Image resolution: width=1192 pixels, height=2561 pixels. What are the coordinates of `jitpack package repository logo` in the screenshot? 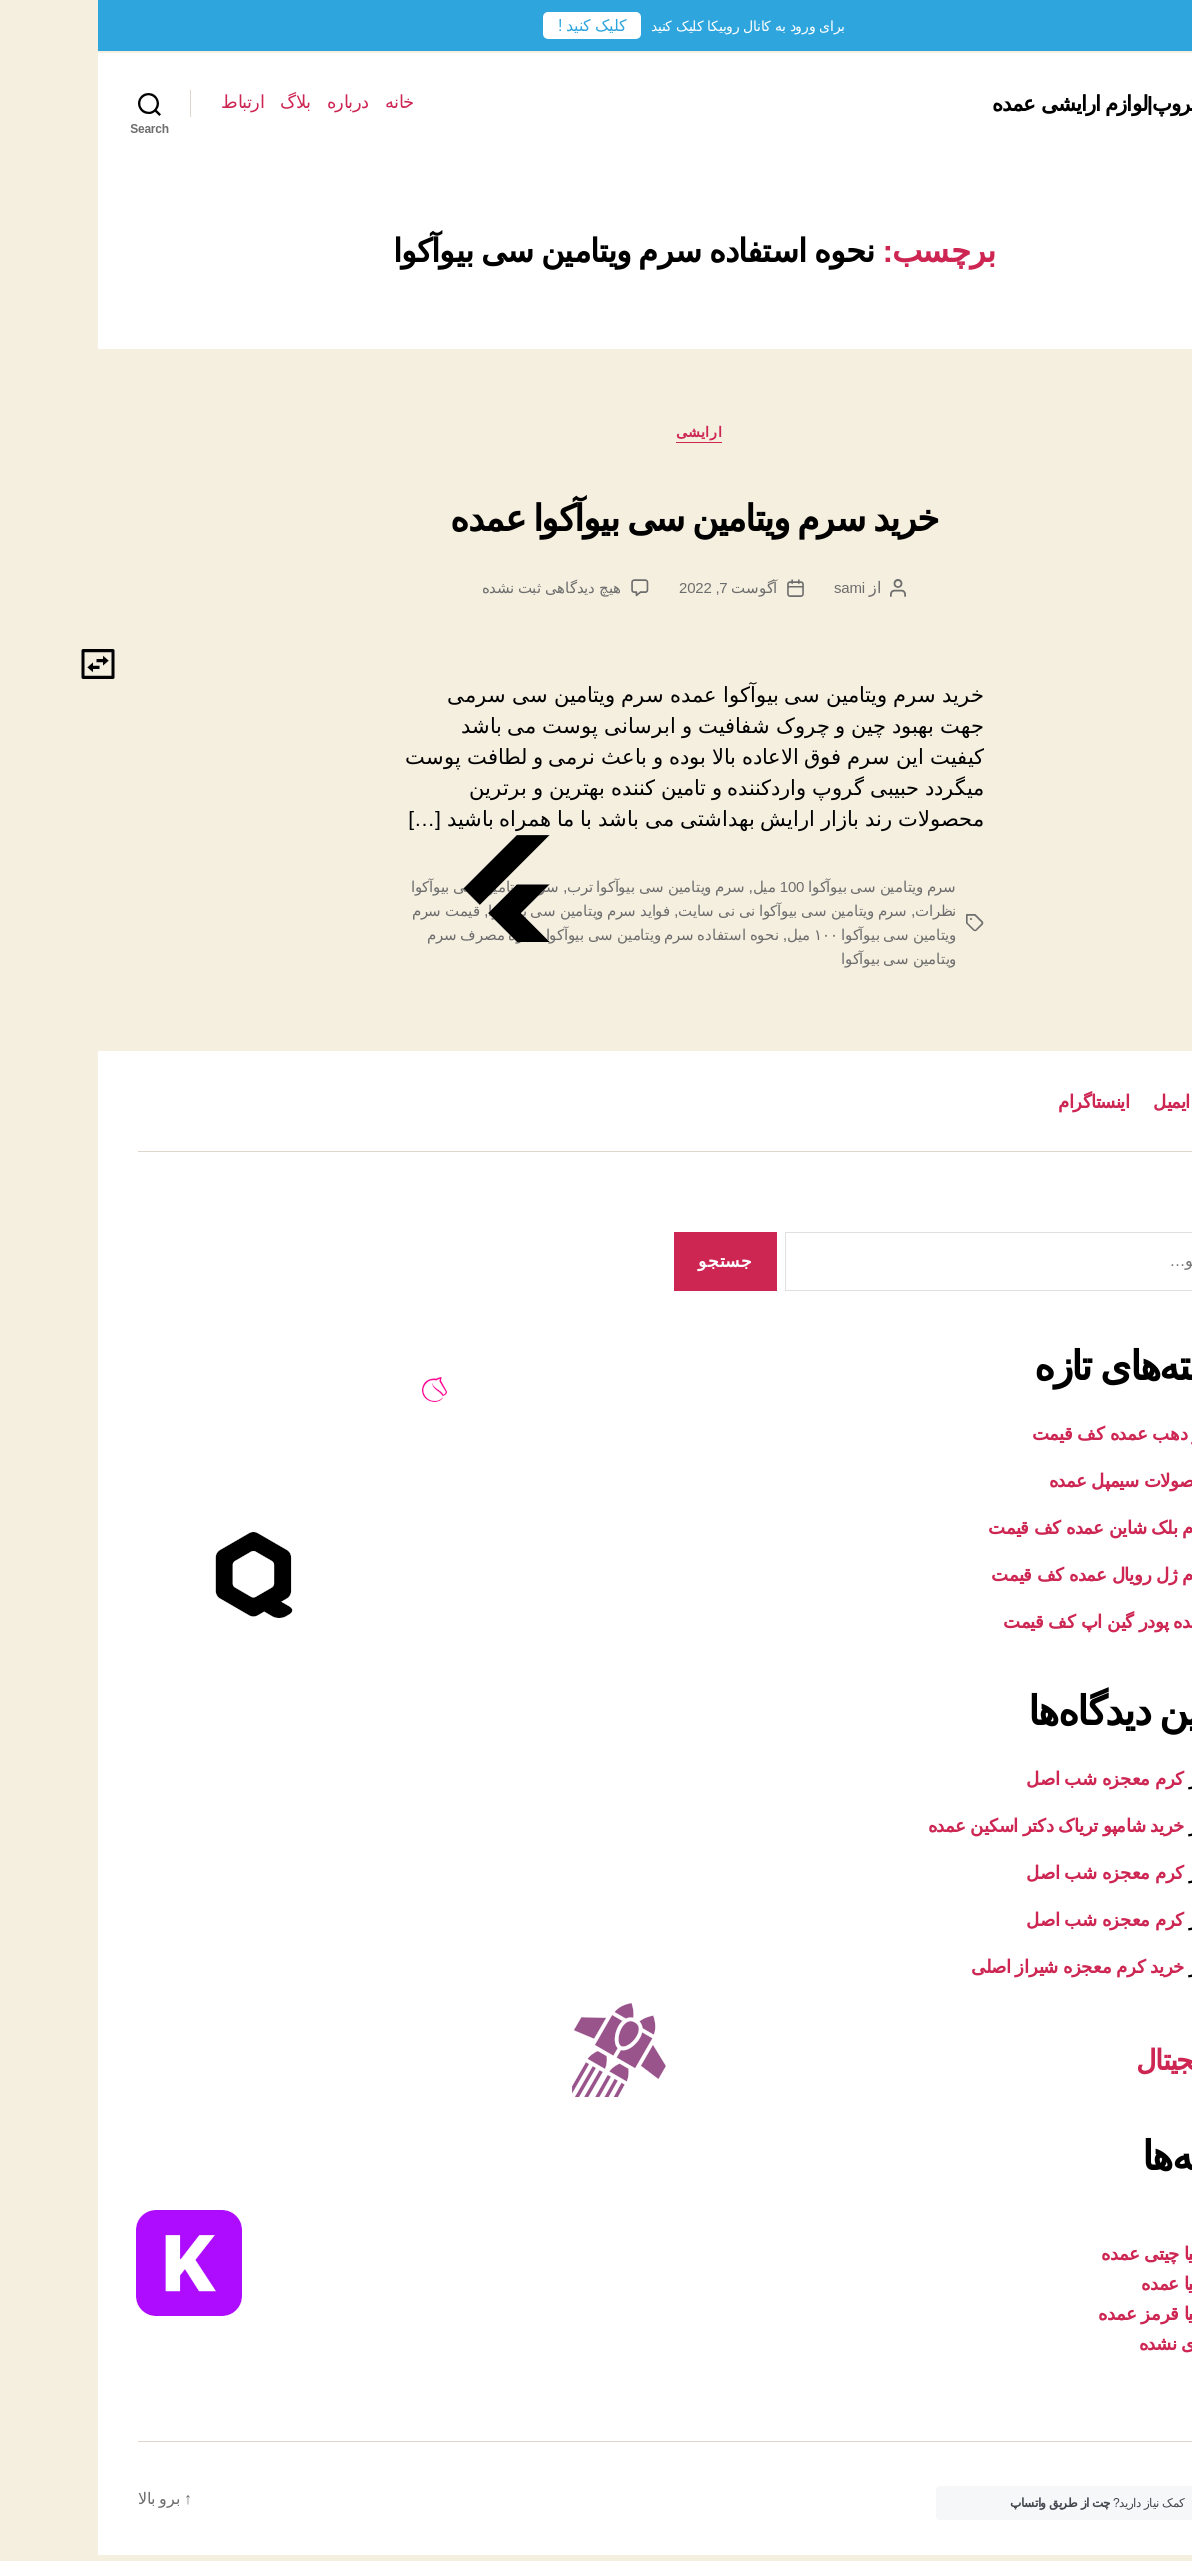 It's located at (619, 2050).